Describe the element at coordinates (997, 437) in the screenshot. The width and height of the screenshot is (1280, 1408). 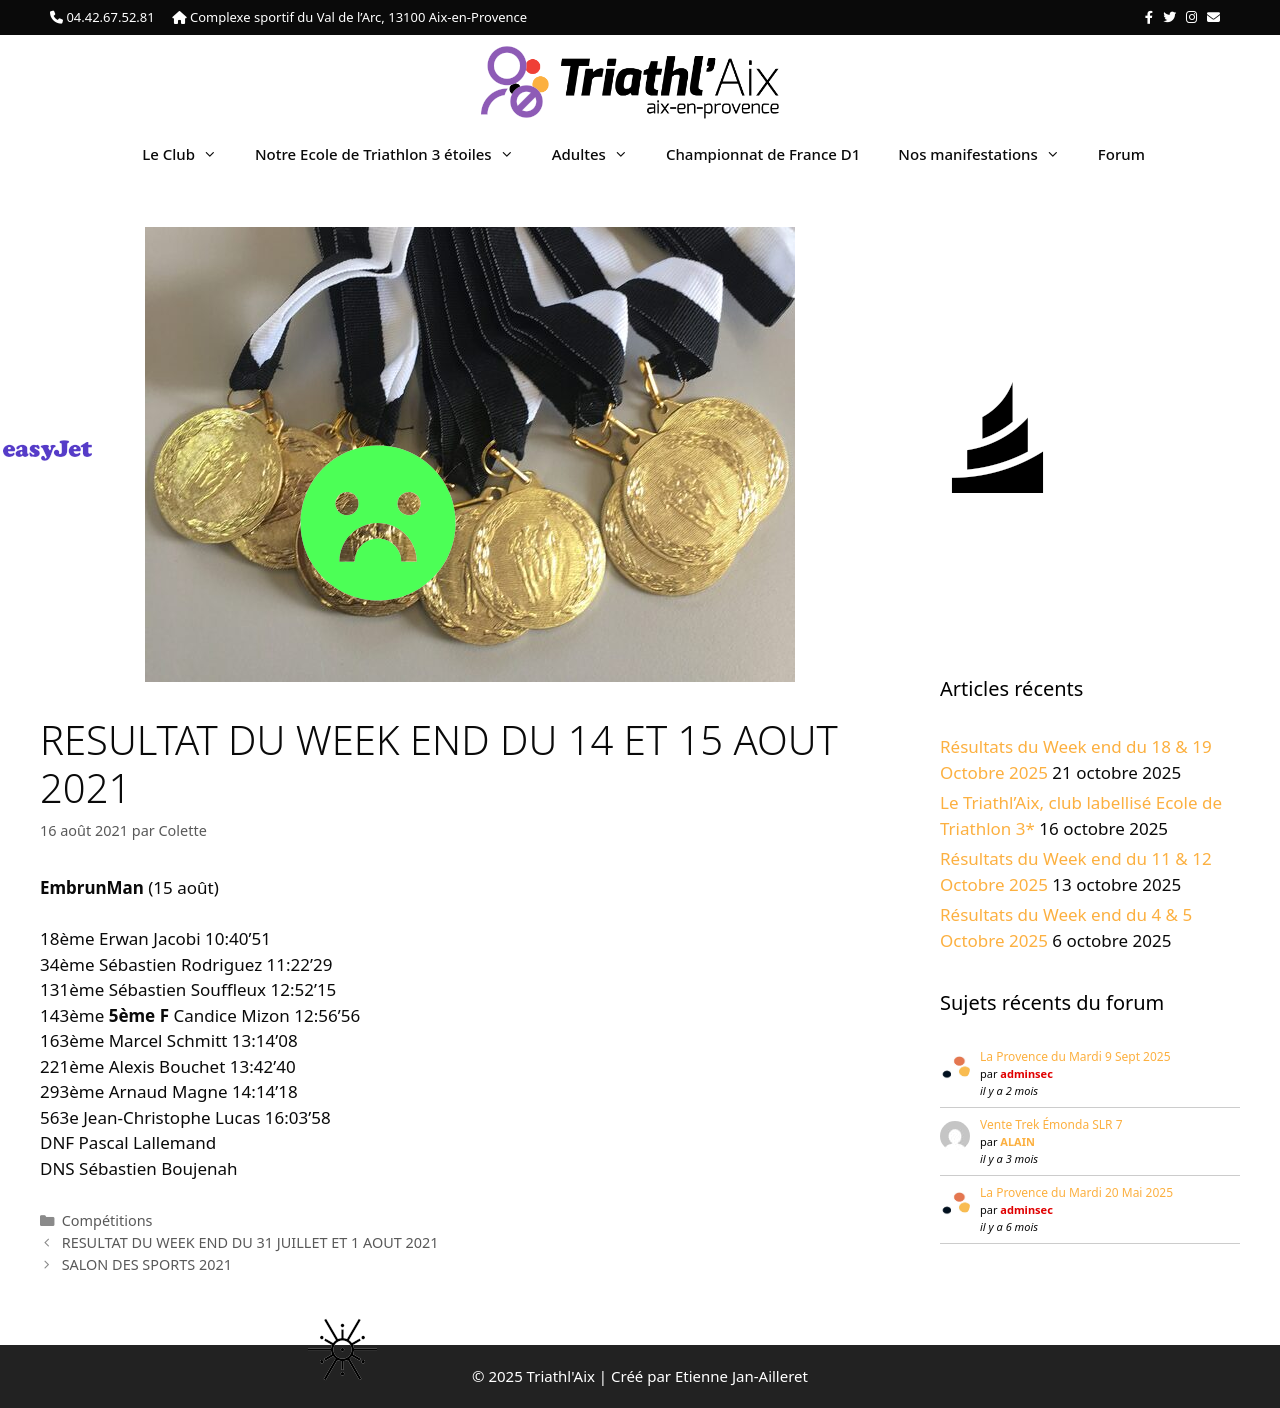
I see `babelio logo - link to book cataloging and social reading platform` at that location.